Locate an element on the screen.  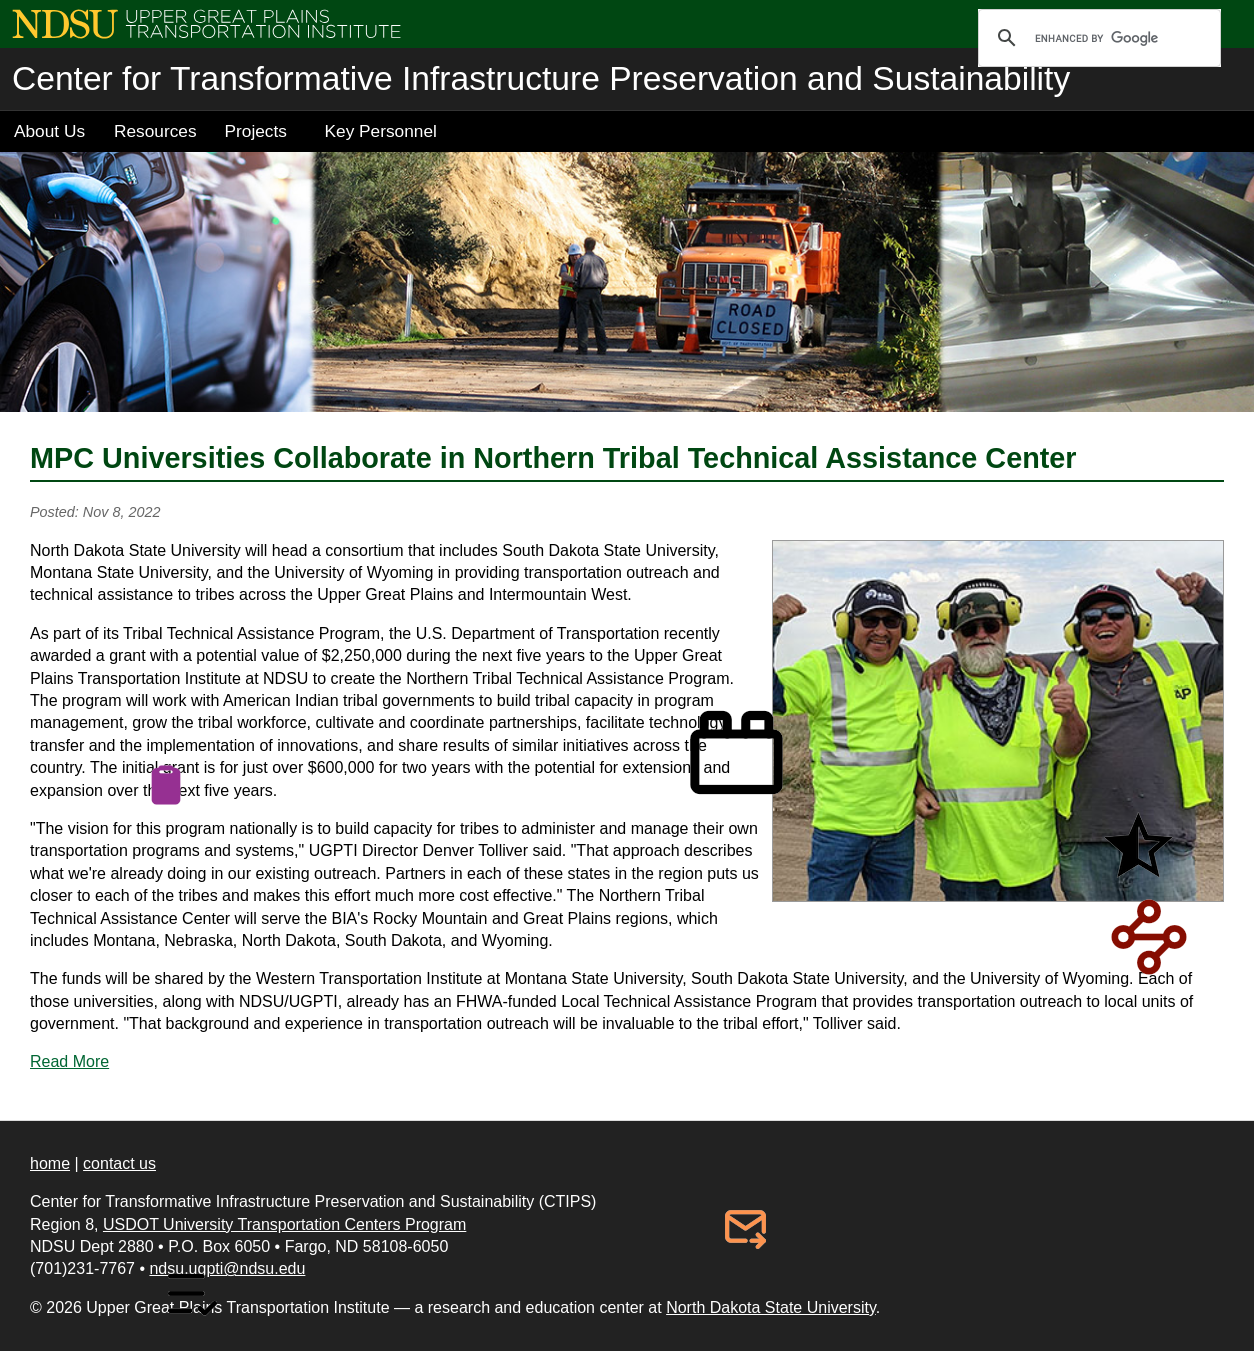
forward this email to another recipient is located at coordinates (745, 1228).